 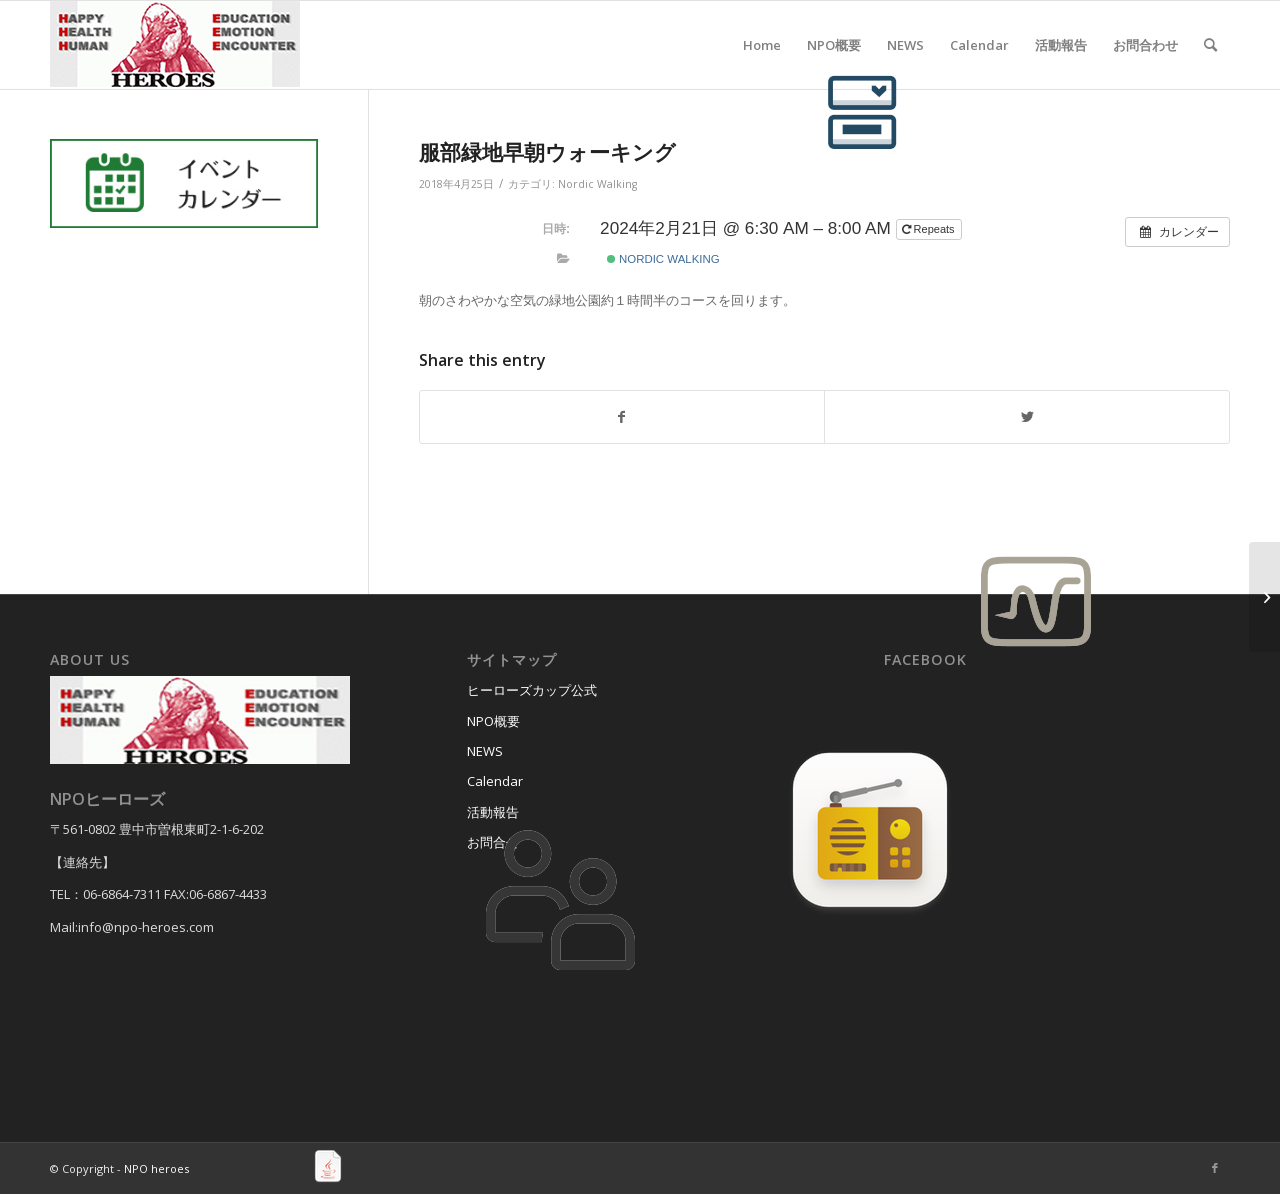 What do you see at coordinates (328, 1166) in the screenshot?
I see `a java source code file` at bounding box center [328, 1166].